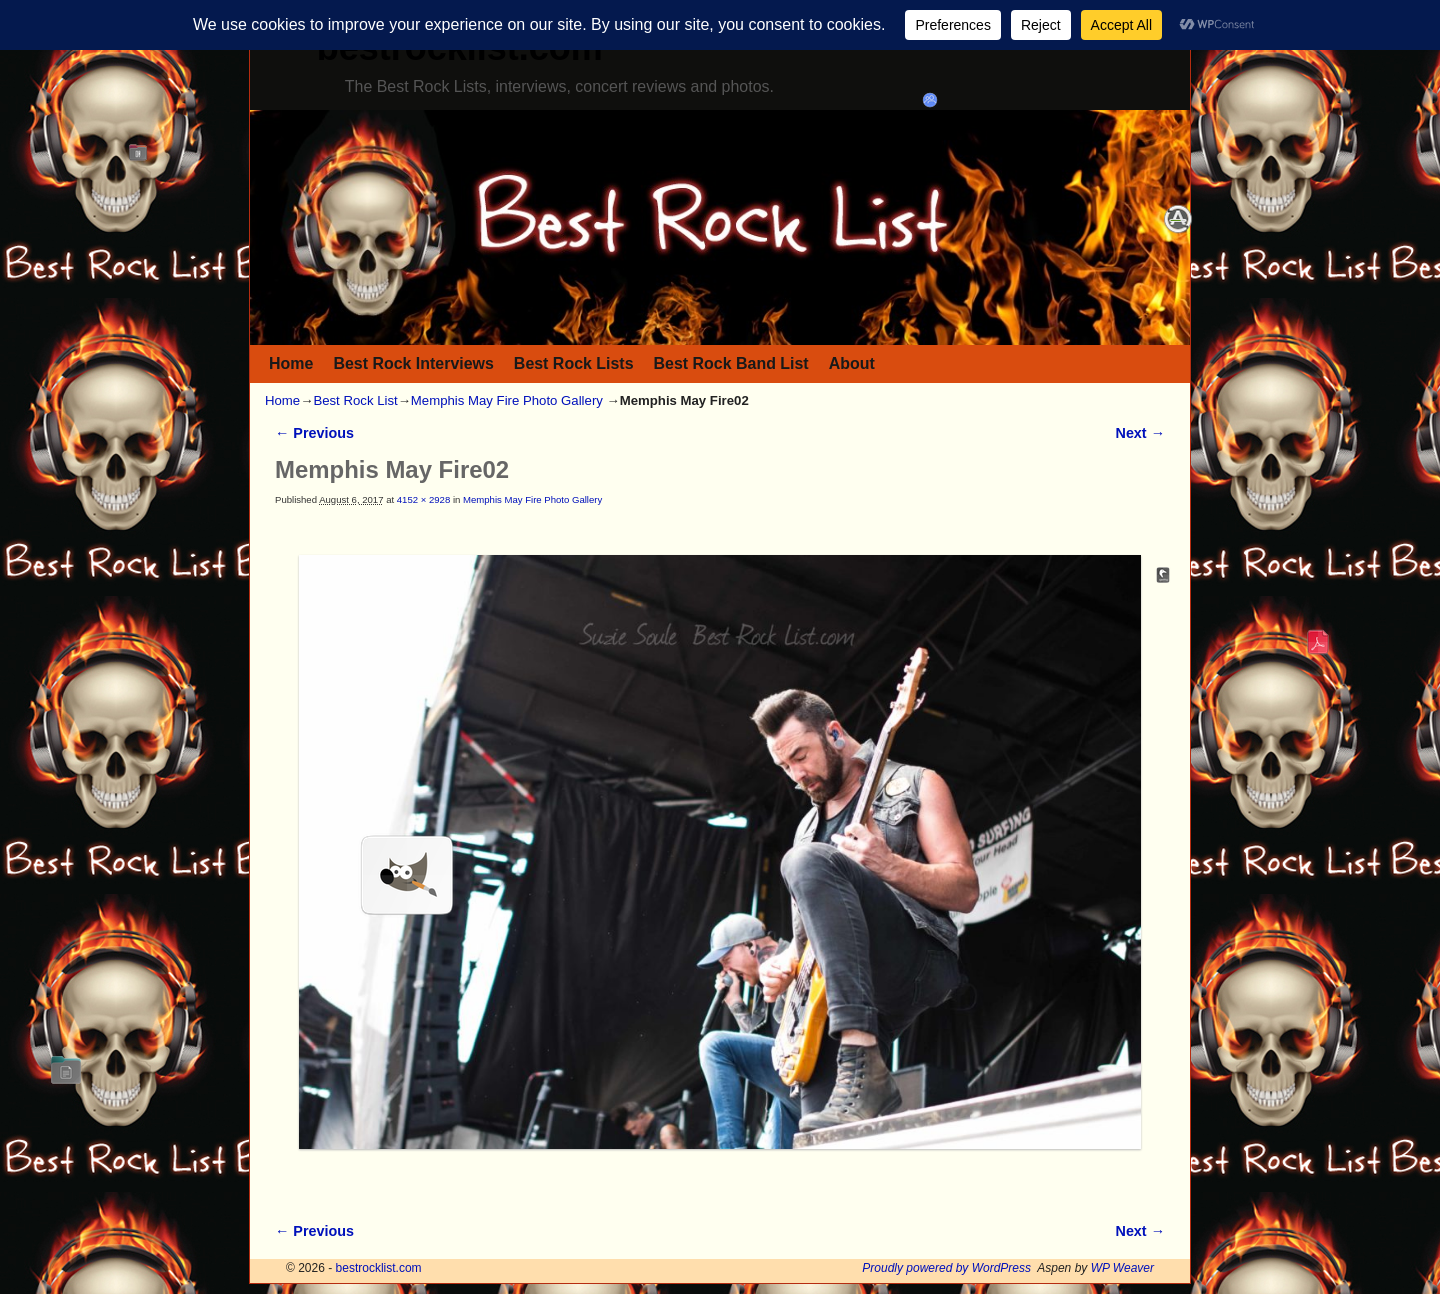 The image size is (1440, 1294). What do you see at coordinates (1178, 219) in the screenshot?
I see `check for available system updates` at bounding box center [1178, 219].